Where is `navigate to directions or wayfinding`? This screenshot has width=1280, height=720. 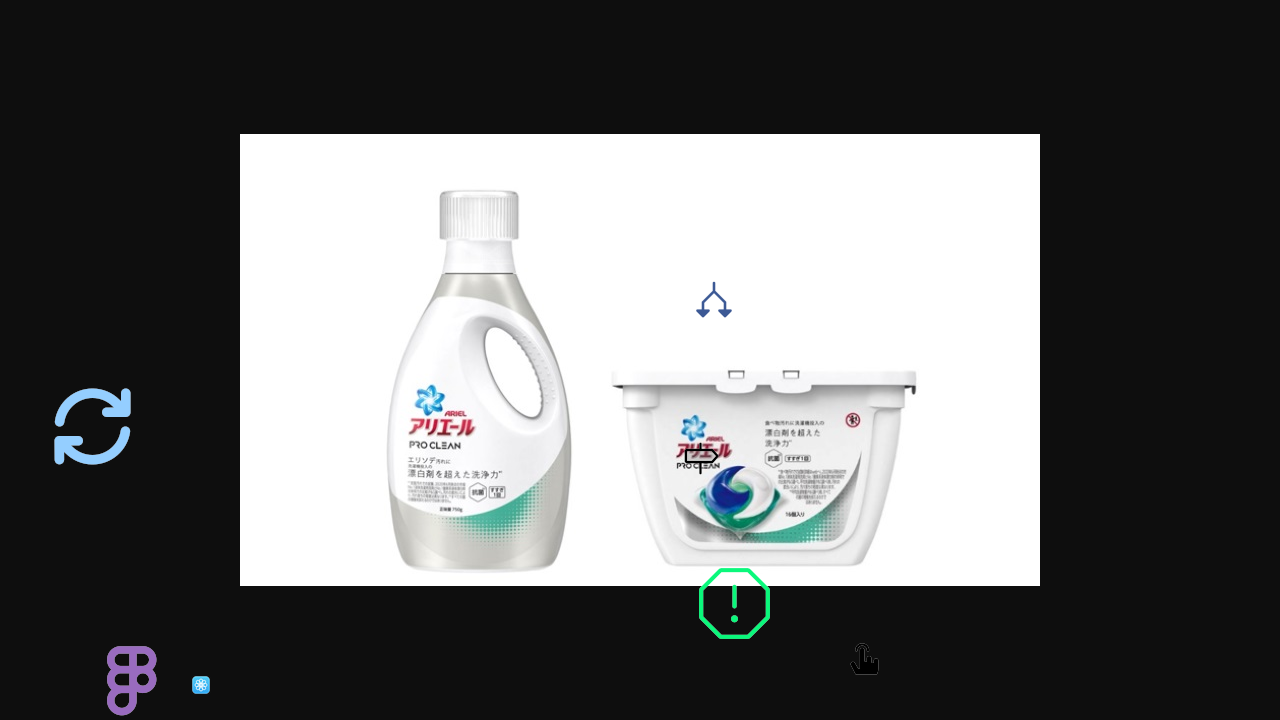 navigate to directions or wayfinding is located at coordinates (700, 458).